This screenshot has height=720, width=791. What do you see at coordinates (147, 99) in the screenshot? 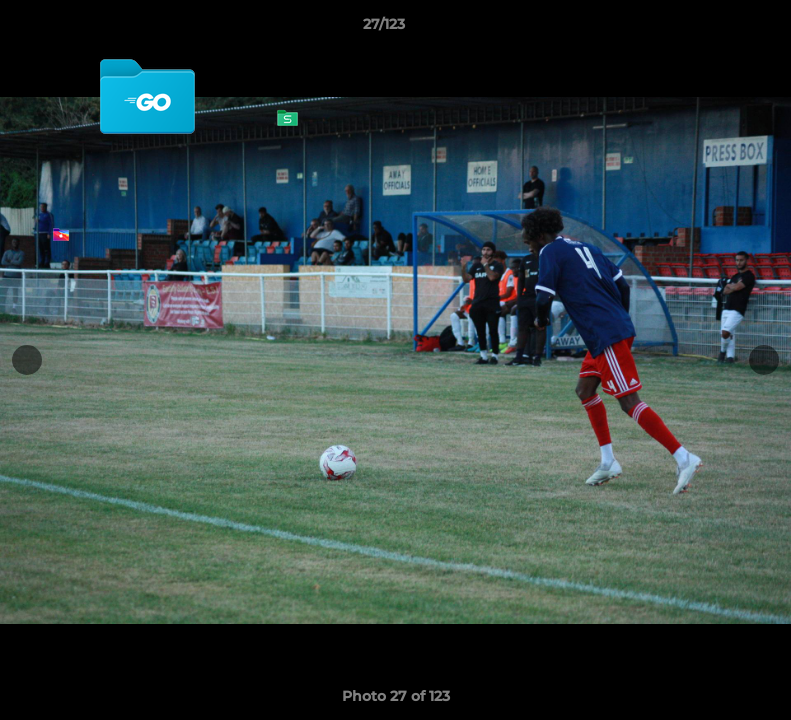
I see `open folder containing Go language projects` at bounding box center [147, 99].